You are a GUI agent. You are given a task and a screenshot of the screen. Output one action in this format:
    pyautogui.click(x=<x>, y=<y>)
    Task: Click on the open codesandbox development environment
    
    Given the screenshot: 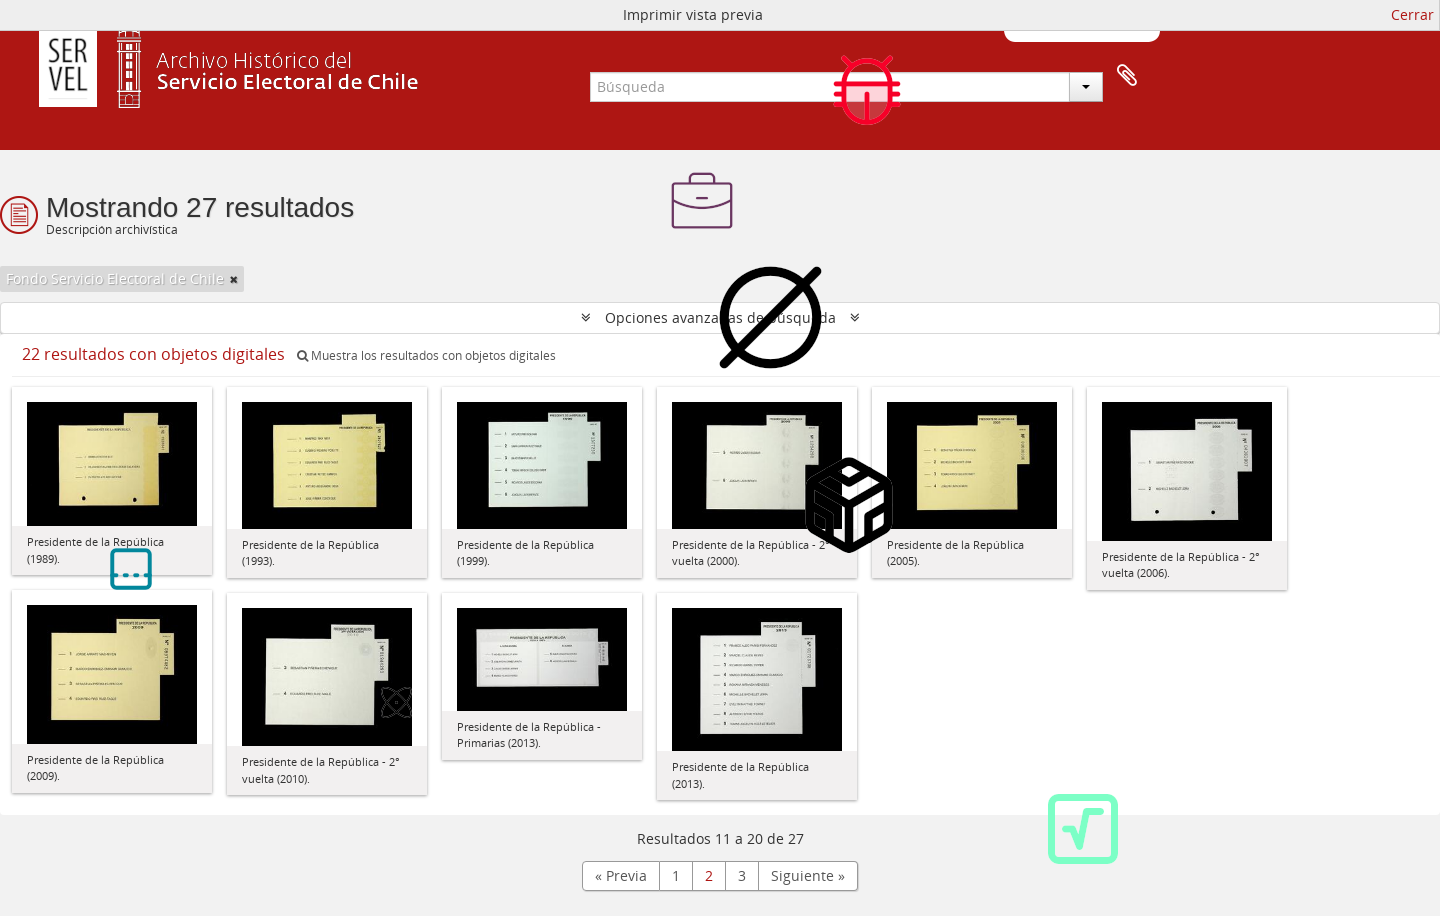 What is the action you would take?
    pyautogui.click(x=849, y=505)
    